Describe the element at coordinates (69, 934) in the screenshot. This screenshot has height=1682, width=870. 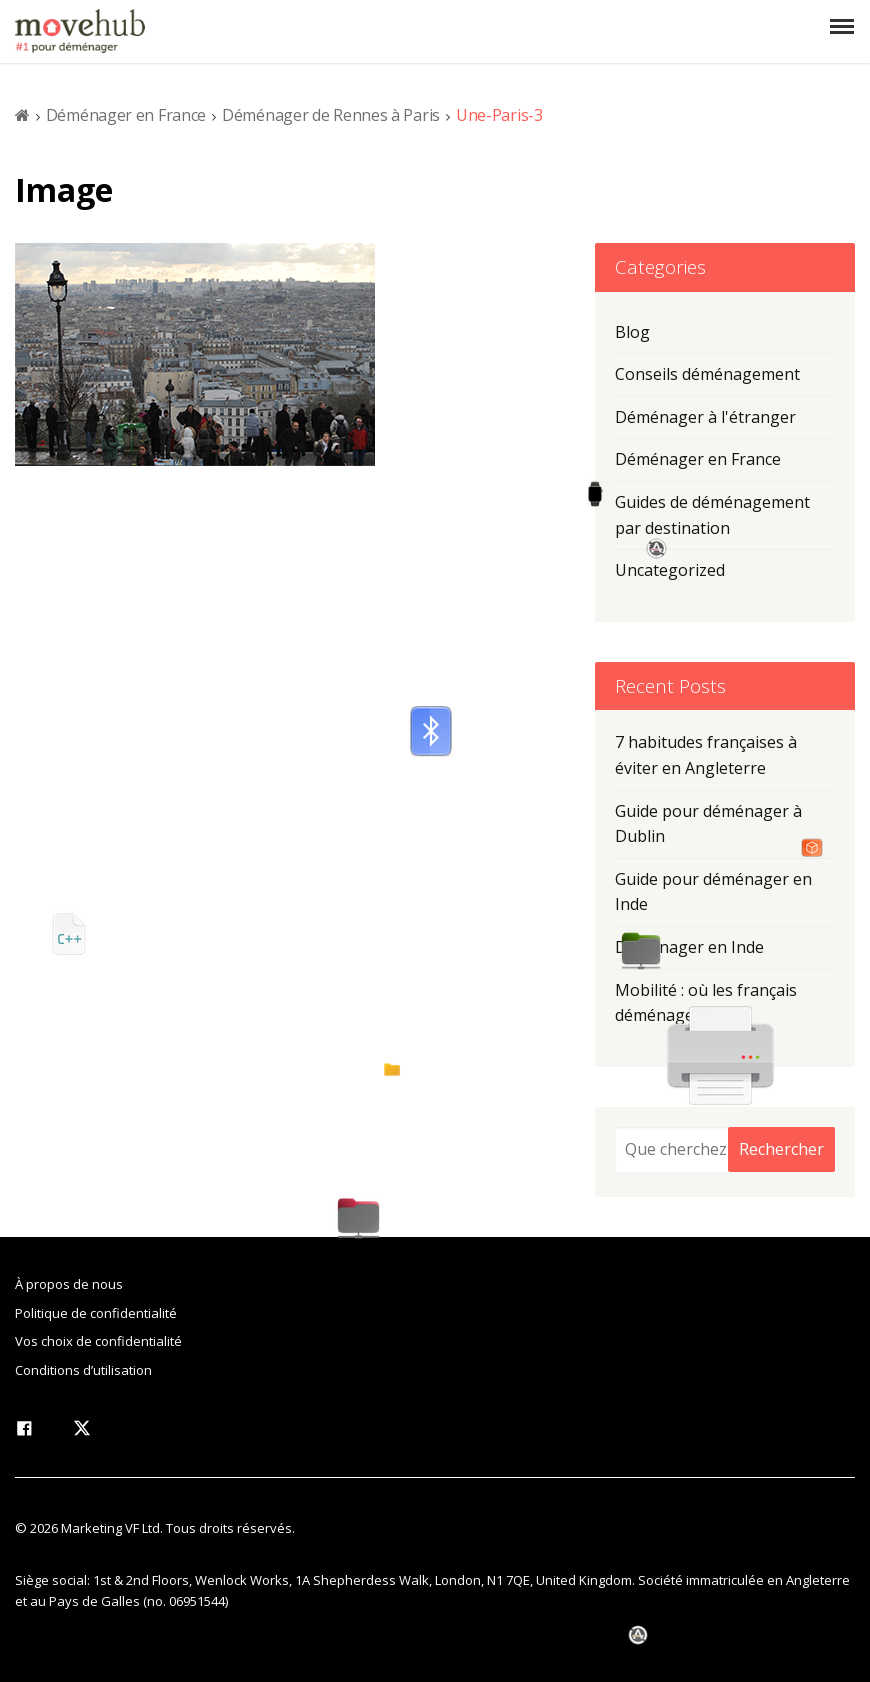
I see `a C++ source code file` at that location.